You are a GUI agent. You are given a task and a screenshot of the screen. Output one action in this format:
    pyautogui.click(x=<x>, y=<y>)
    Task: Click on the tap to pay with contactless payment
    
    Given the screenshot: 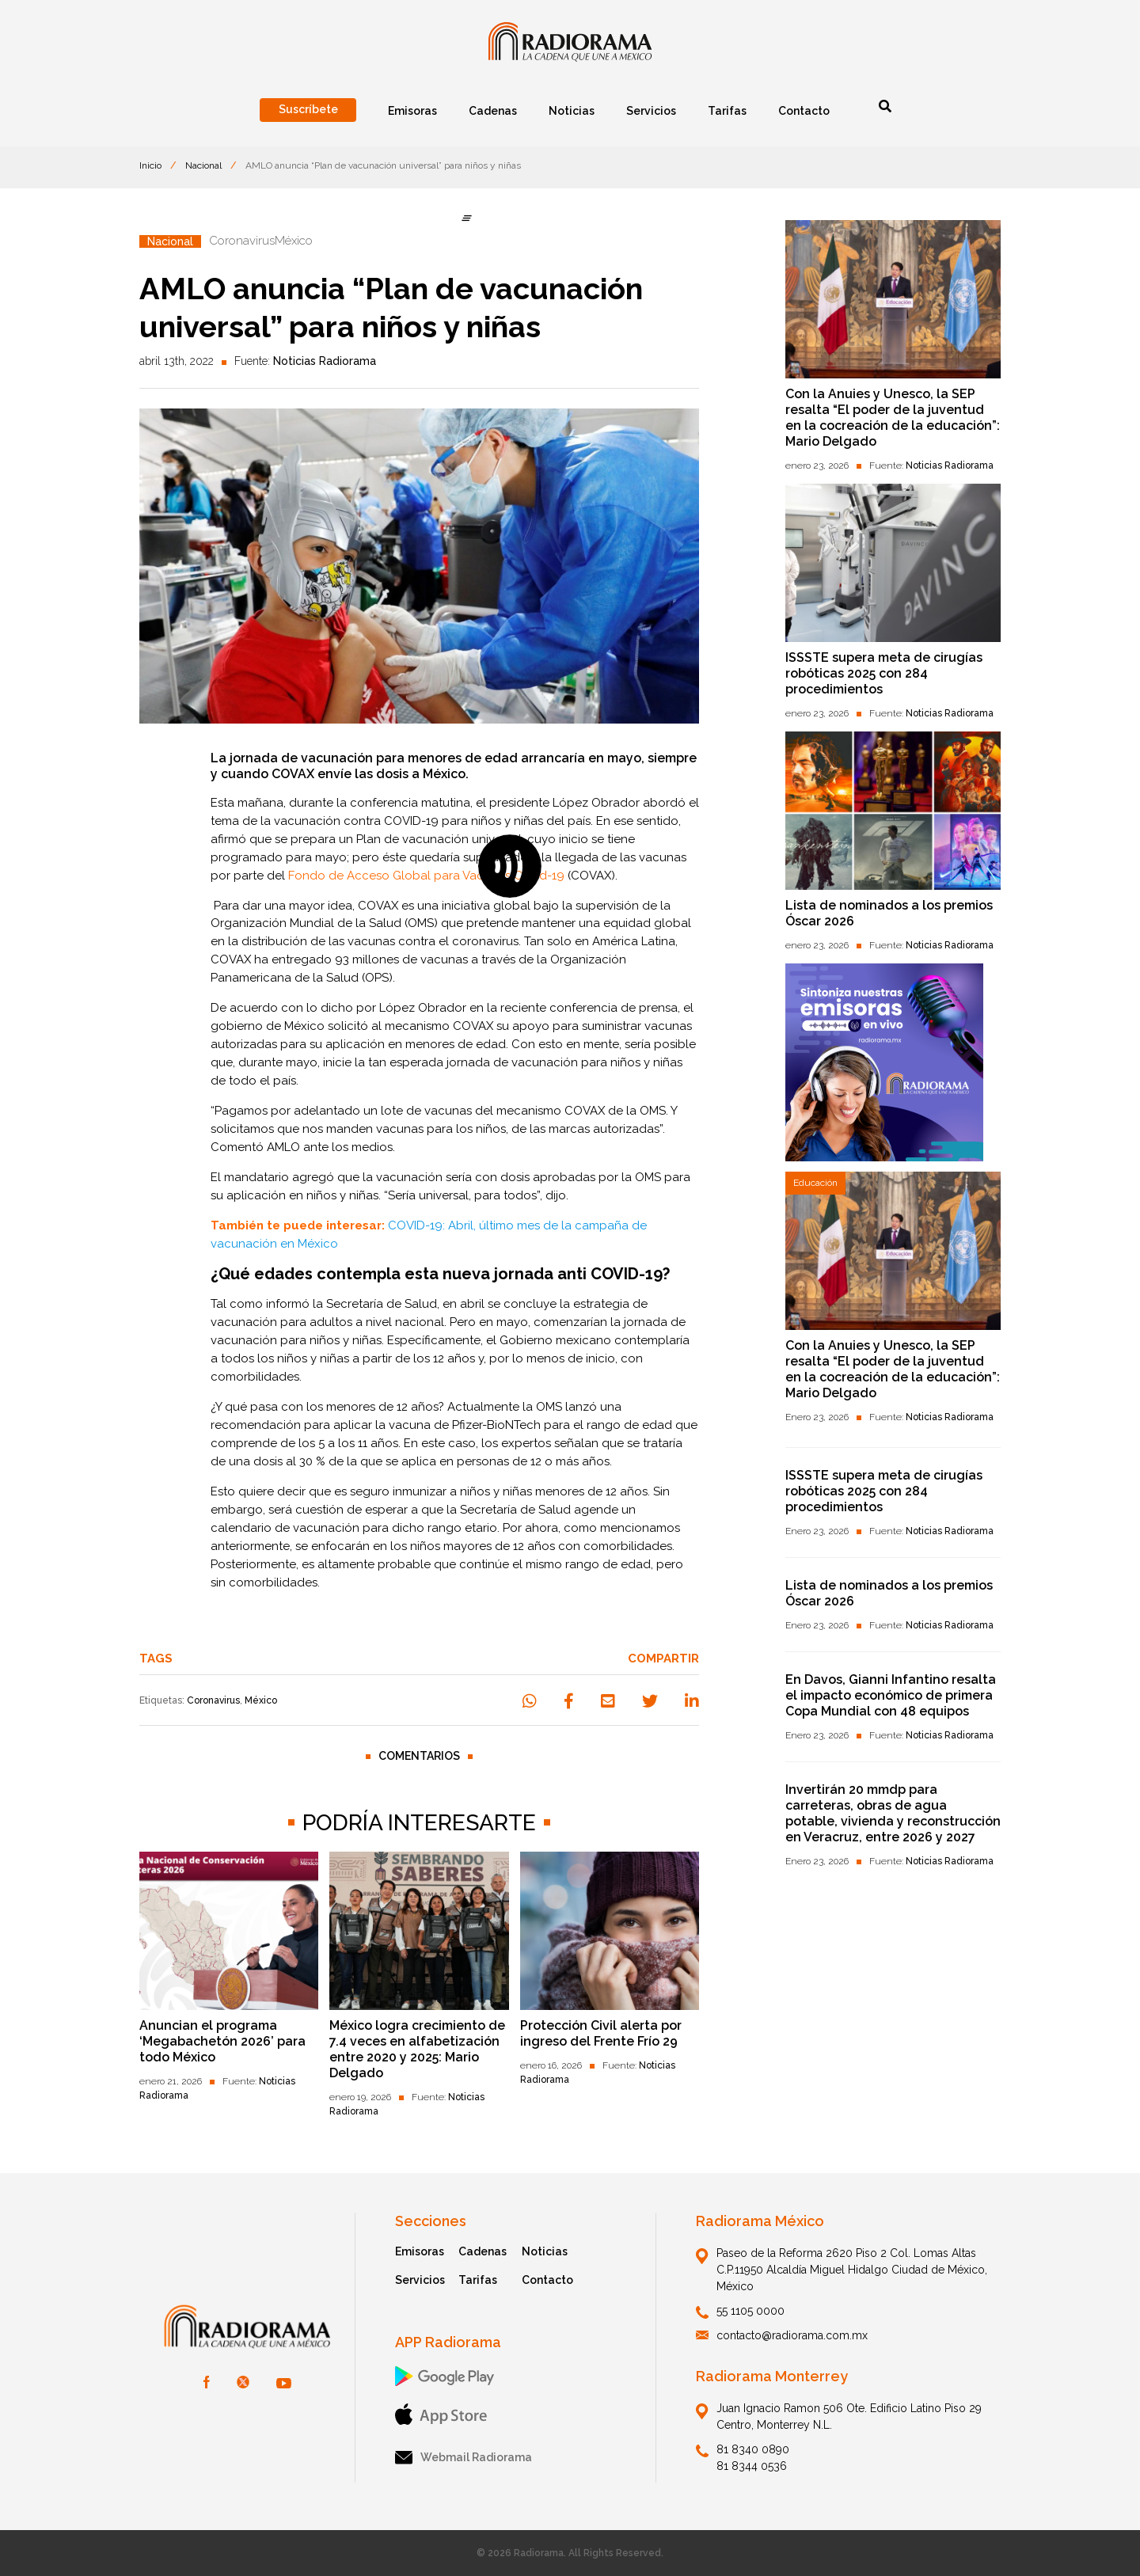 What is the action you would take?
    pyautogui.click(x=510, y=866)
    